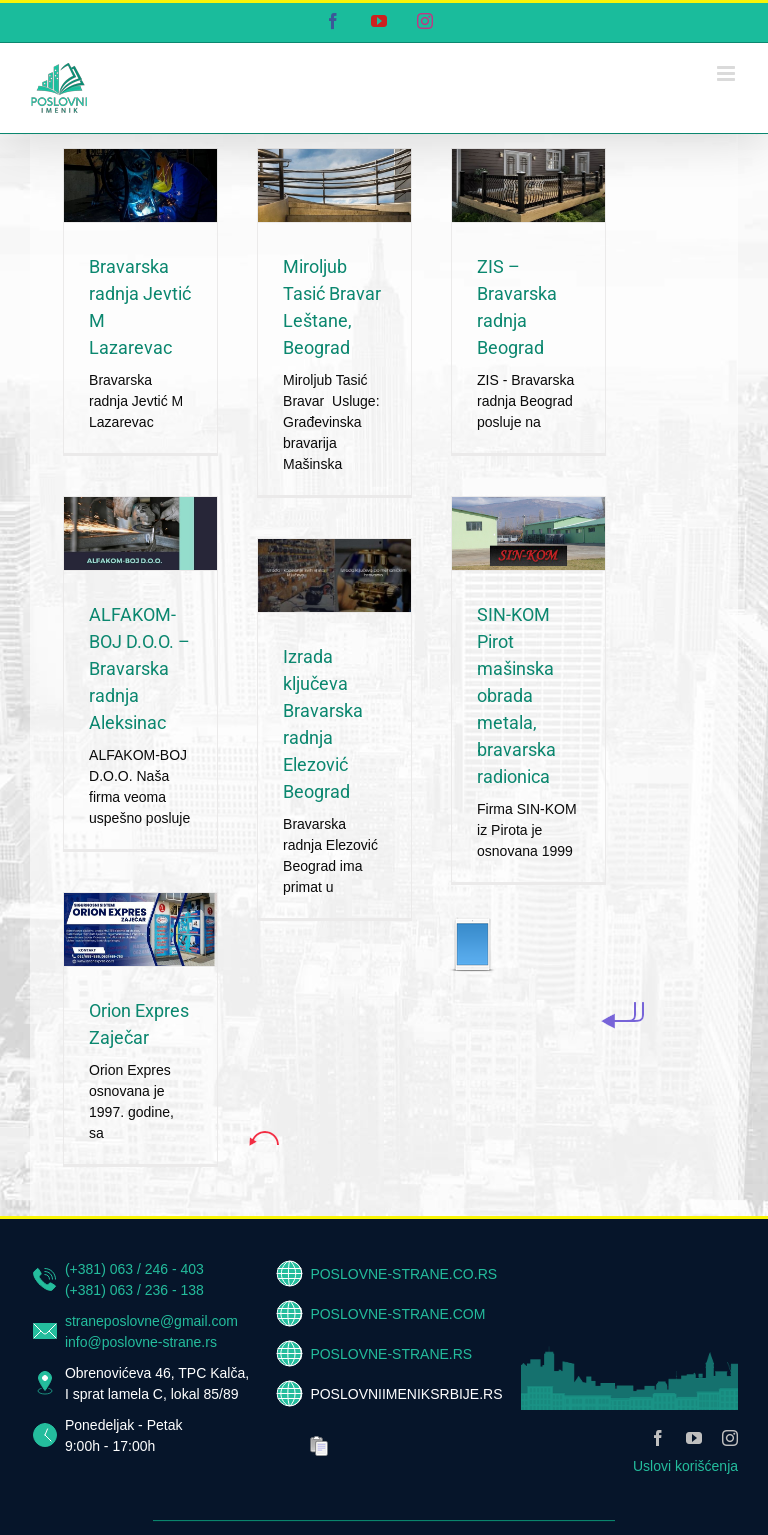 This screenshot has height=1535, width=768. Describe the element at coordinates (622, 1012) in the screenshot. I see `reply to all recipients of an email` at that location.